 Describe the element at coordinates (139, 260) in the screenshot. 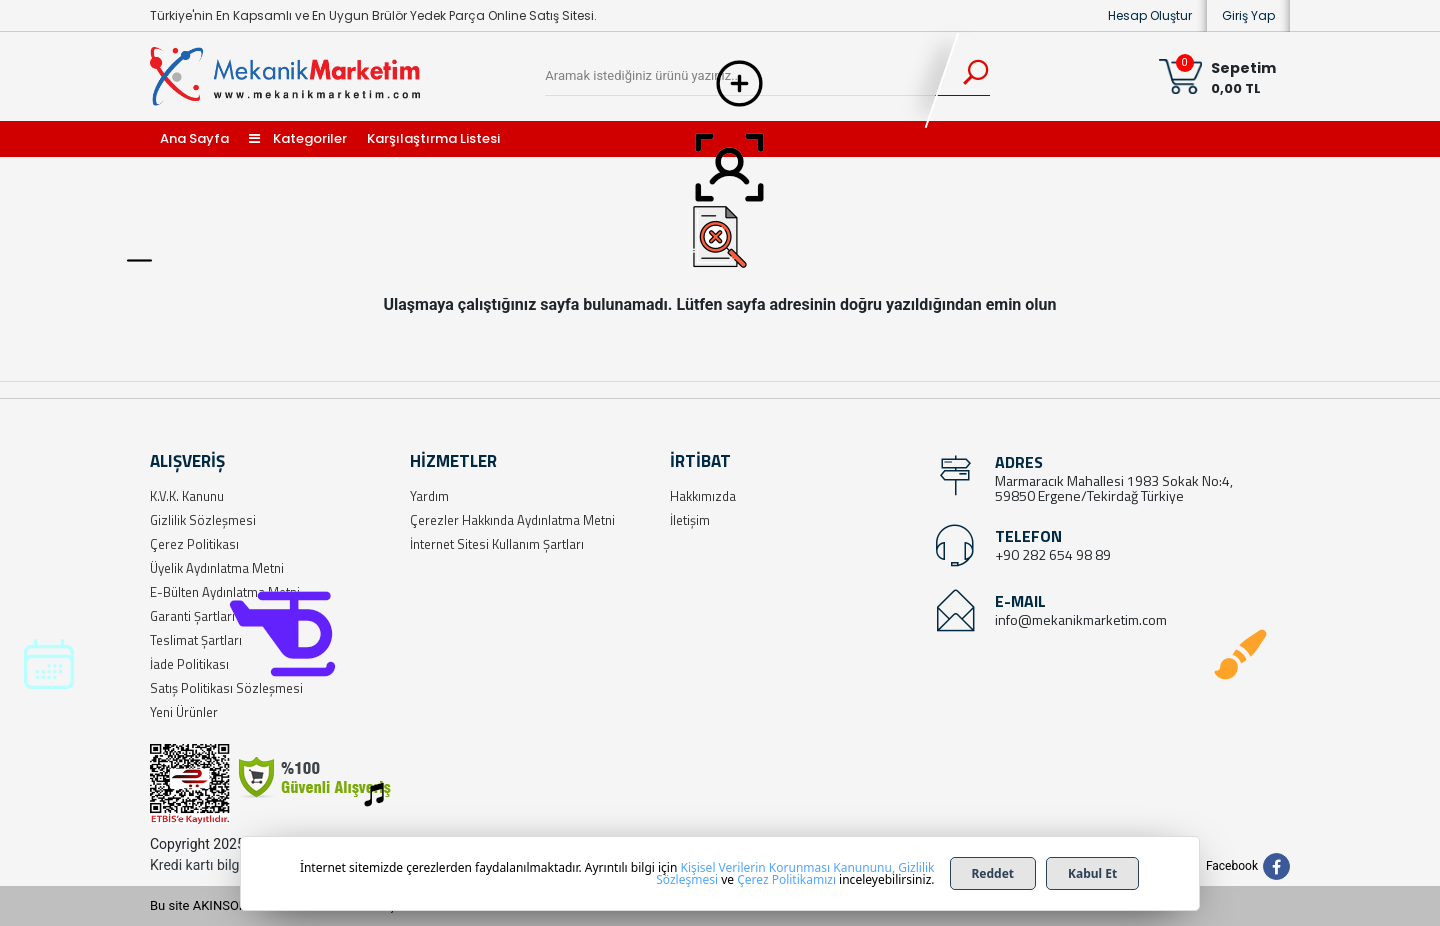

I see `decrease quantity or value` at that location.